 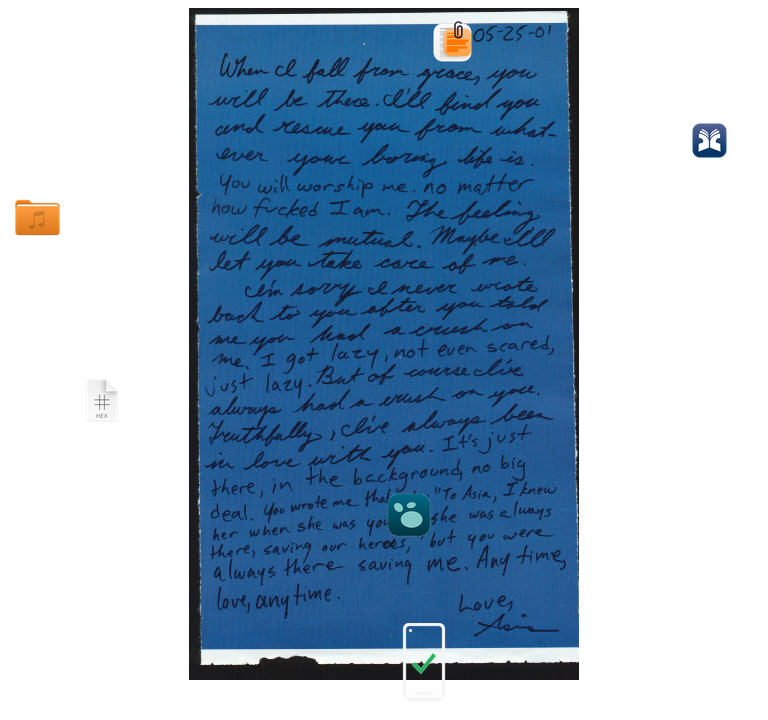 What do you see at coordinates (409, 515) in the screenshot?
I see `open logseq app` at bounding box center [409, 515].